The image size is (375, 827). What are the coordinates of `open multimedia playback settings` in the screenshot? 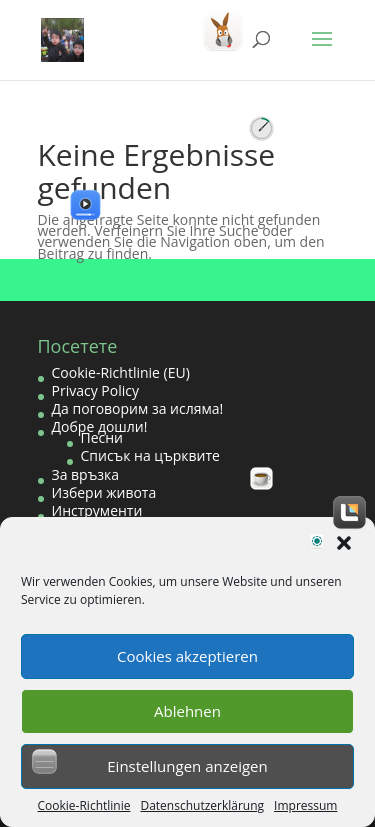 It's located at (85, 205).